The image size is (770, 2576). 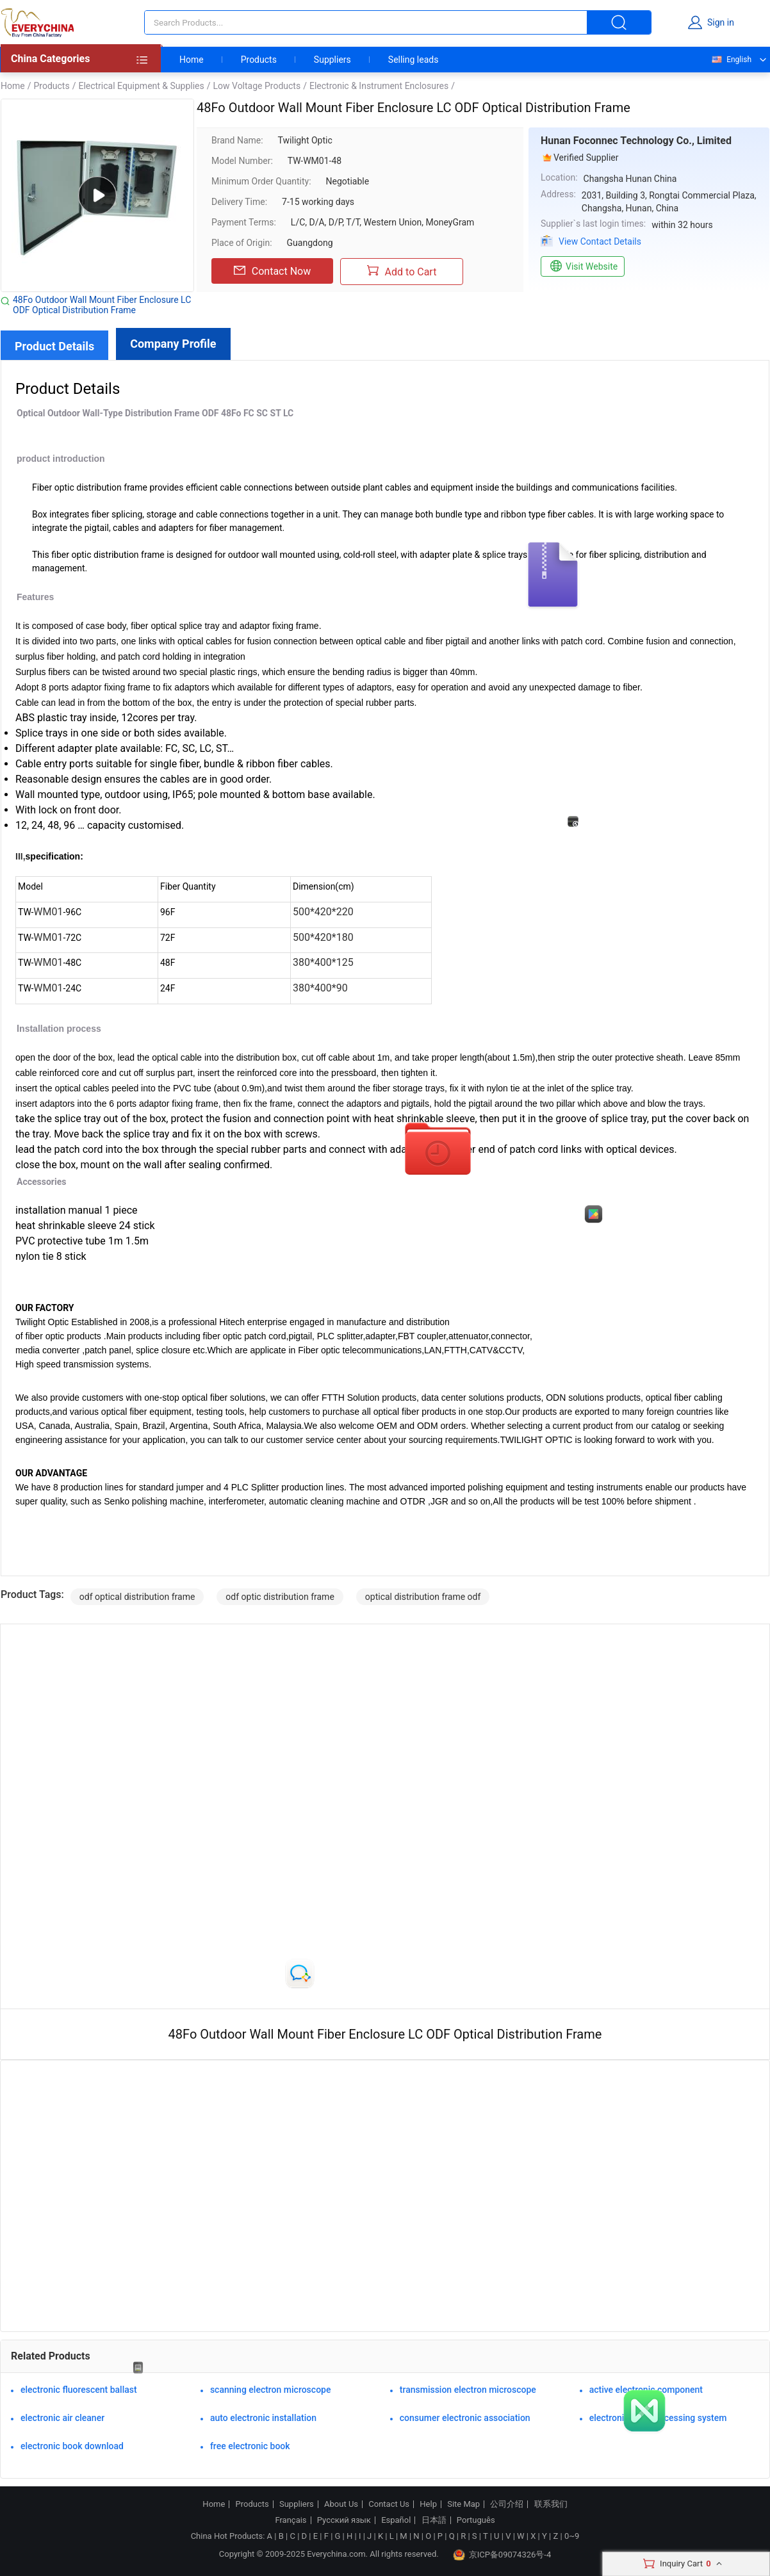 I want to click on open mindmaster mind mapping application, so click(x=644, y=2411).